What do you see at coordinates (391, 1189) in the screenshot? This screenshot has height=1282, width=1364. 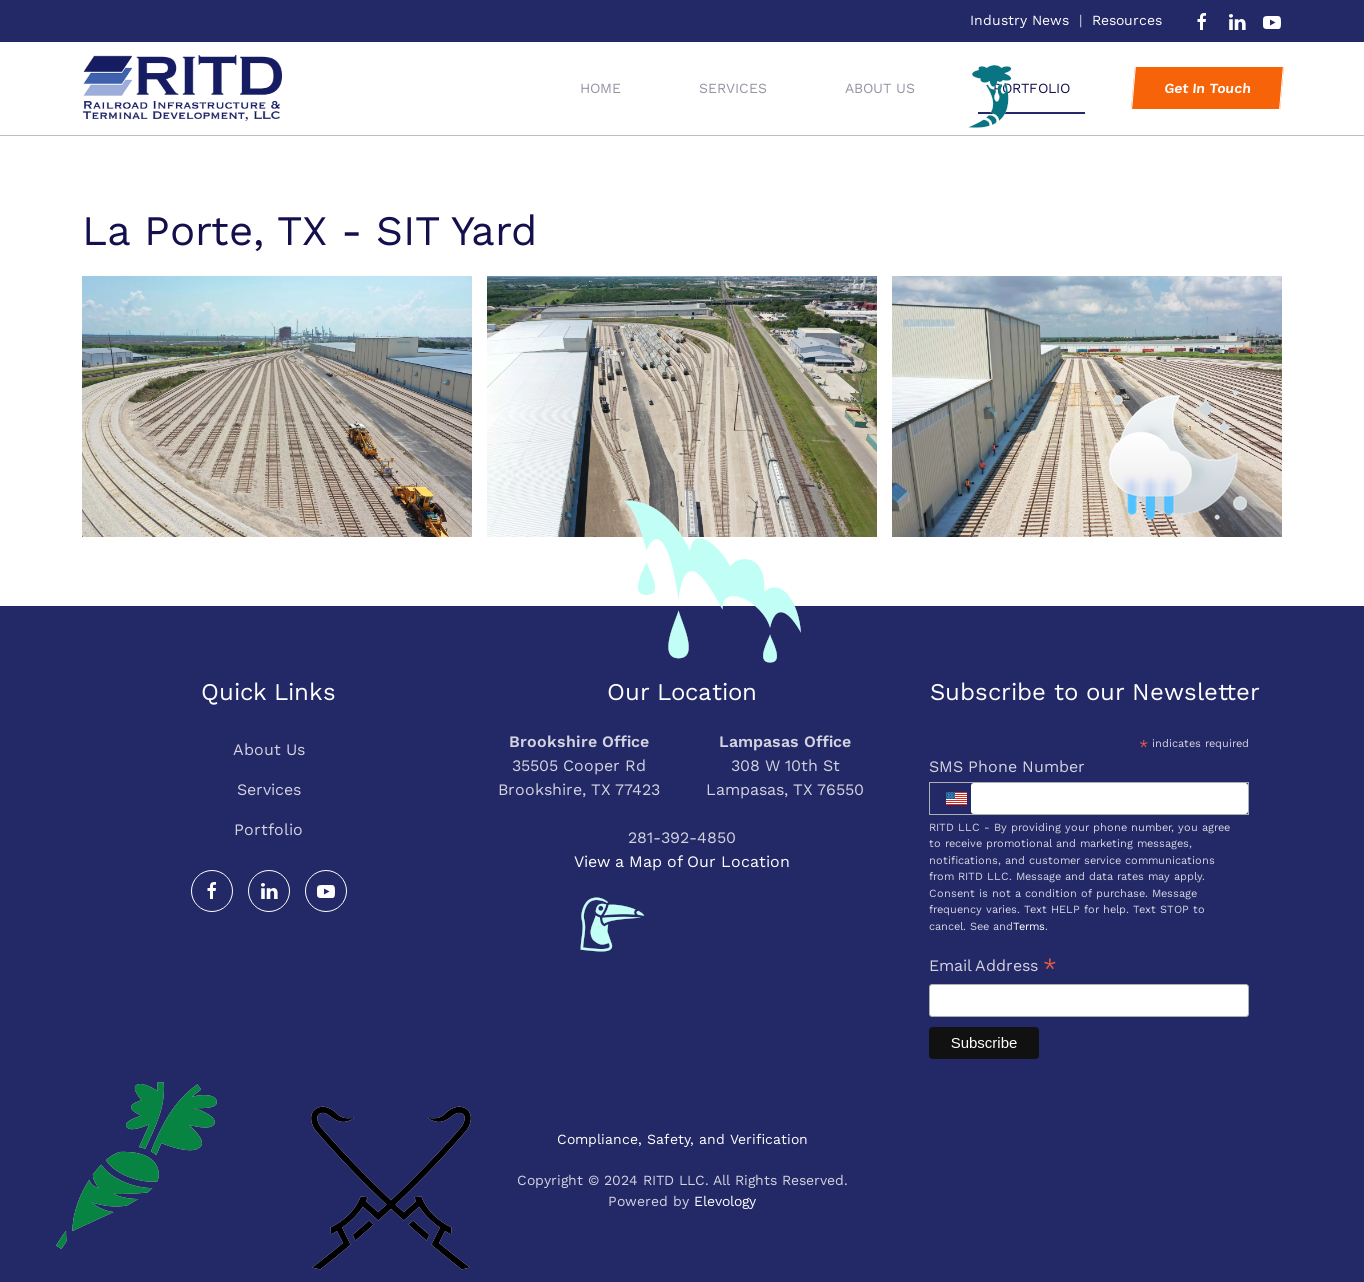 I see `select hook swords as your weapon` at bounding box center [391, 1189].